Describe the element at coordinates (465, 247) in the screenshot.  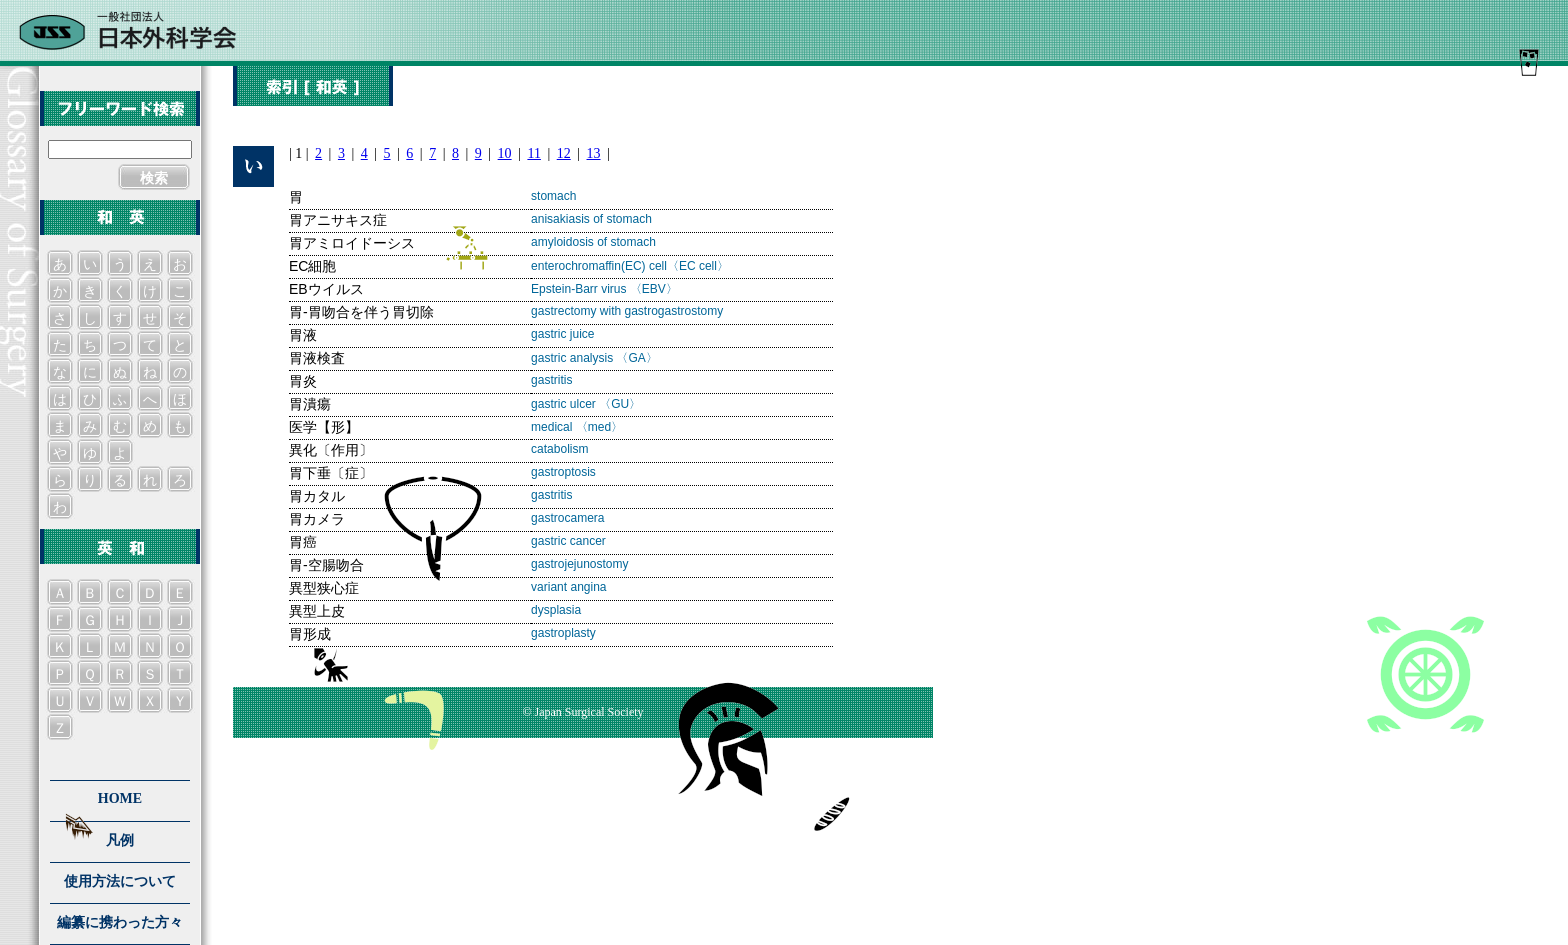
I see `access automation or manufacturing settings` at that location.